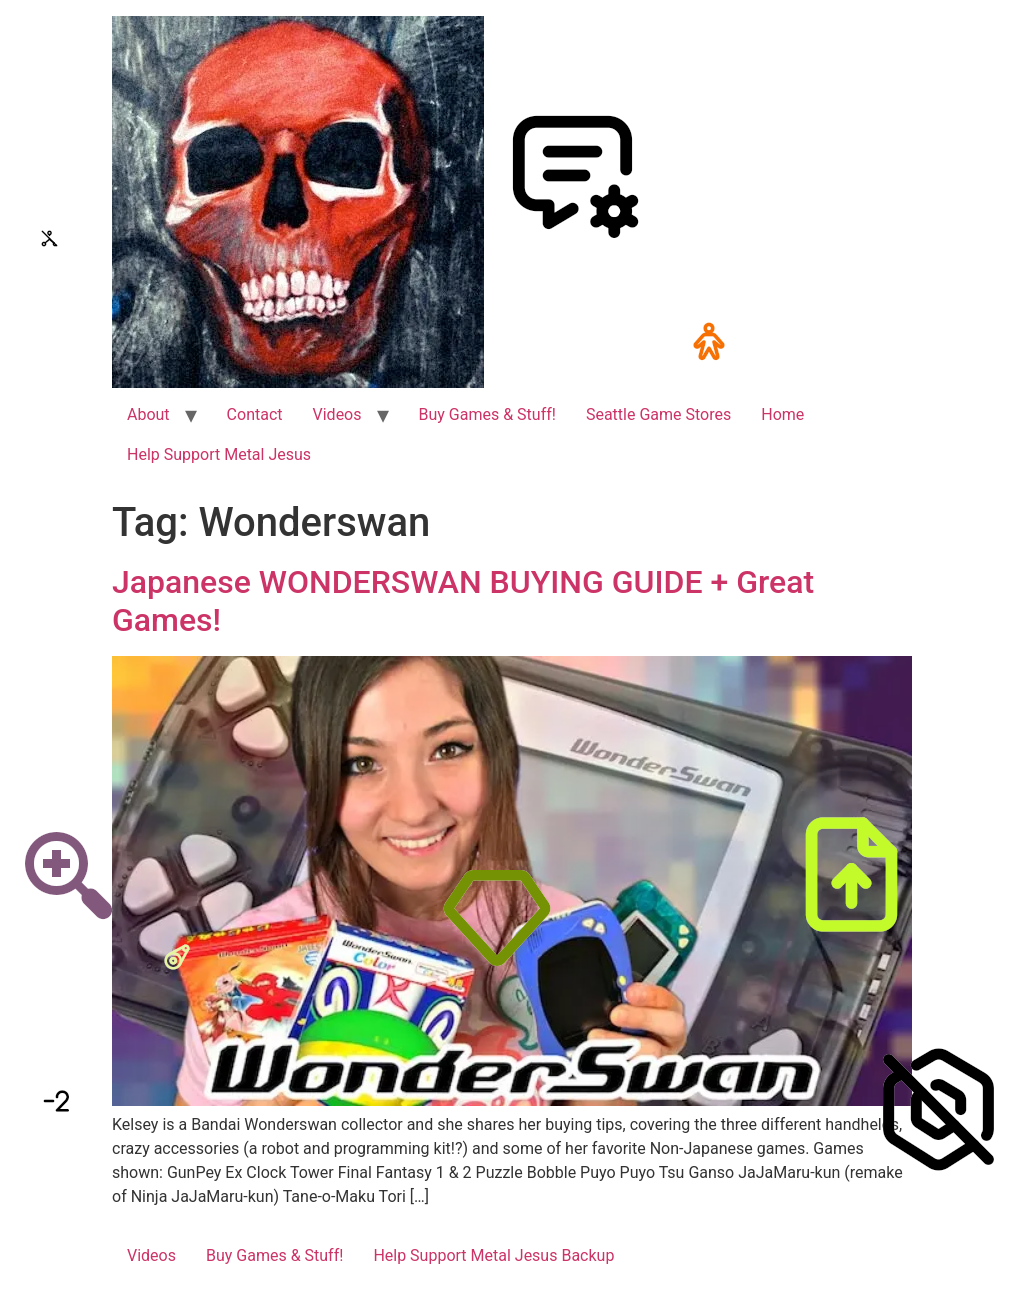 The image size is (1024, 1289). Describe the element at coordinates (497, 918) in the screenshot. I see `open Sketch design app` at that location.